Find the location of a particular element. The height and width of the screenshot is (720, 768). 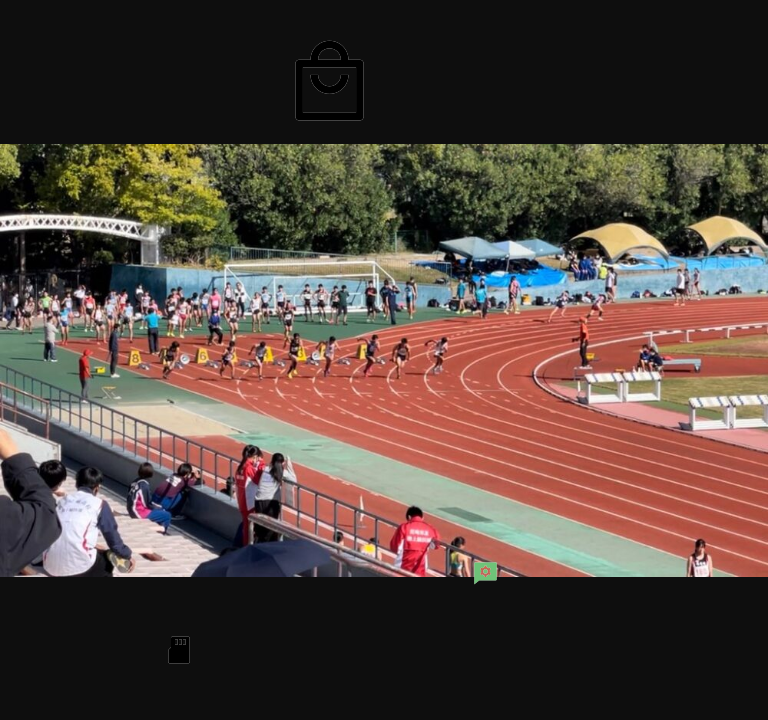

access external storage settings is located at coordinates (179, 650).